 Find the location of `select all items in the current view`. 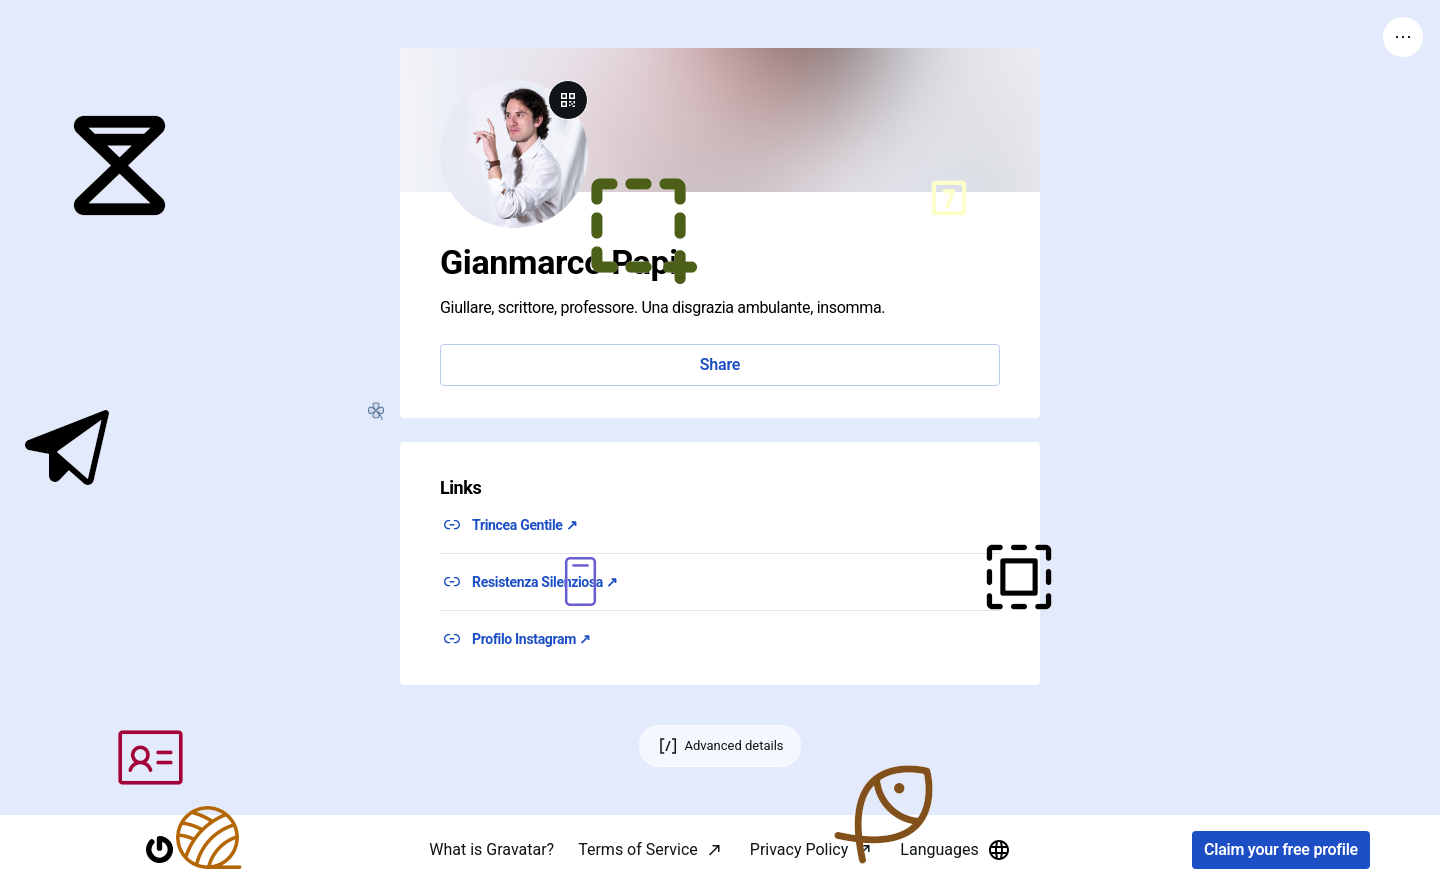

select all items in the current view is located at coordinates (1019, 577).